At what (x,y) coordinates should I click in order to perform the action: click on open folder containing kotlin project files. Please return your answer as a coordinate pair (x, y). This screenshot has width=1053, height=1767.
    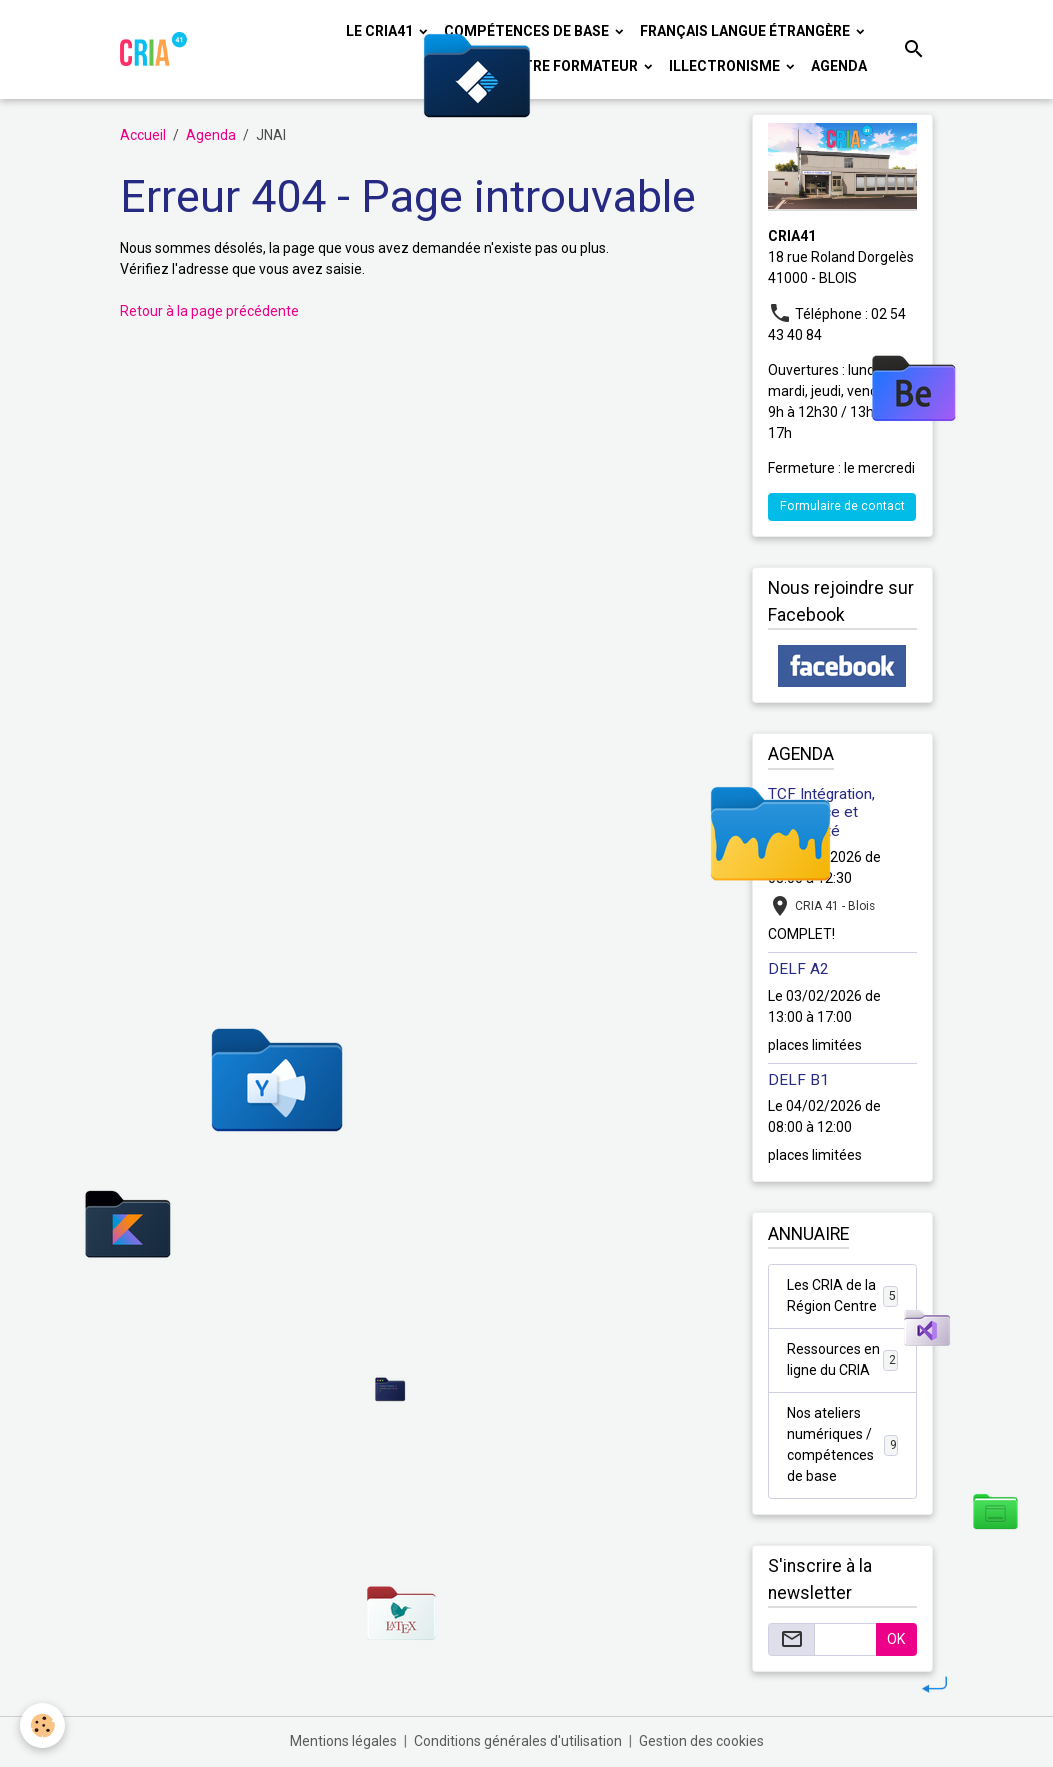
    Looking at the image, I should click on (127, 1226).